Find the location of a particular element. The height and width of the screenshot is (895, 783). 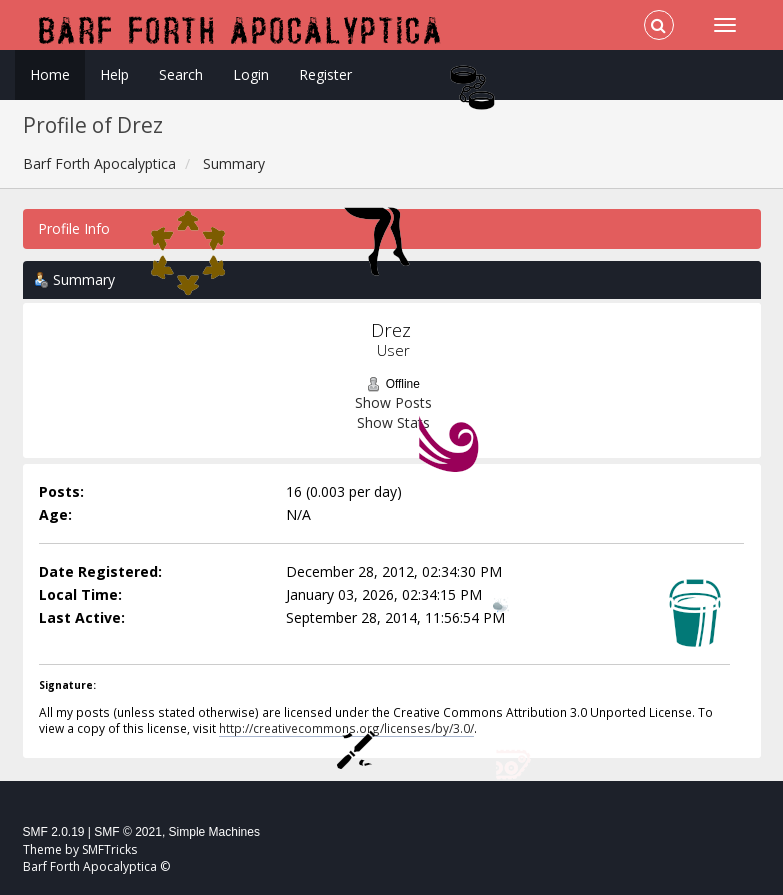

select tank or tracked vehicle in a game is located at coordinates (513, 764).